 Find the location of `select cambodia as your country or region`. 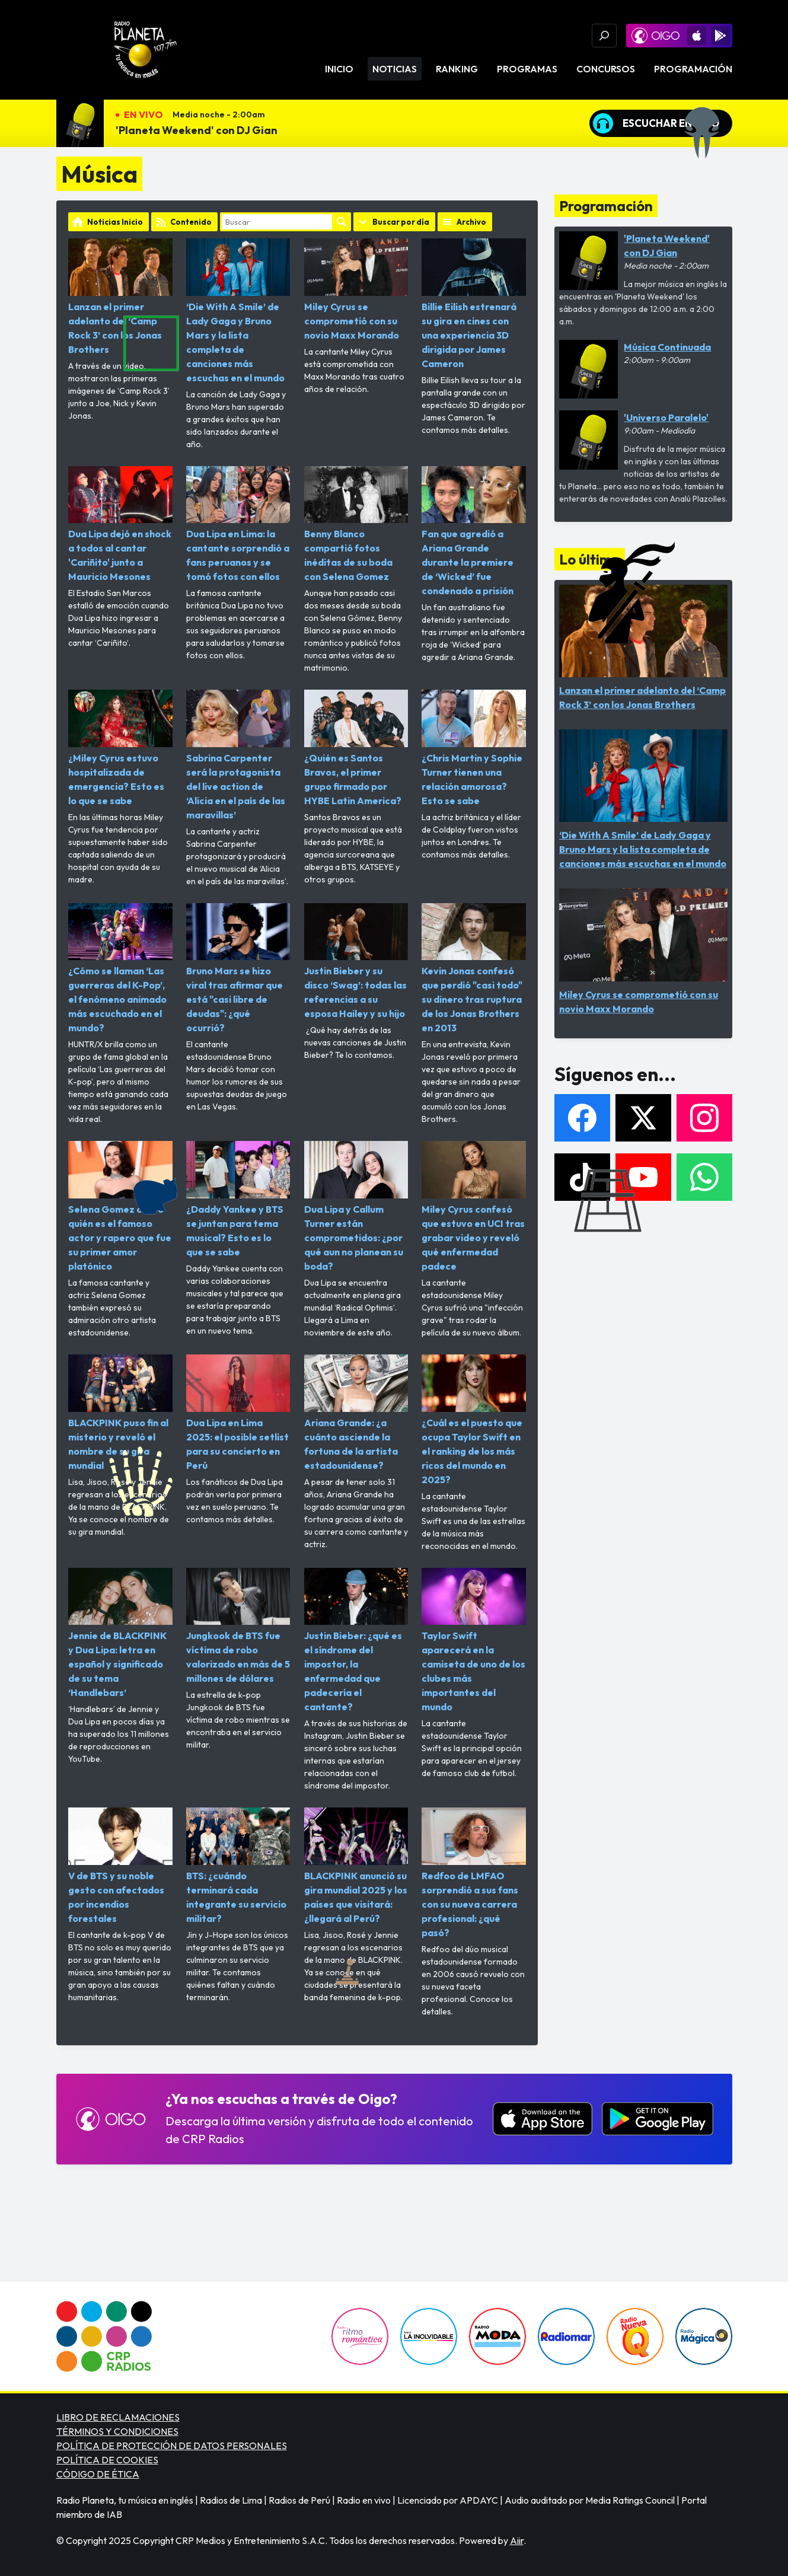

select cambodia as your country or region is located at coordinates (155, 1196).